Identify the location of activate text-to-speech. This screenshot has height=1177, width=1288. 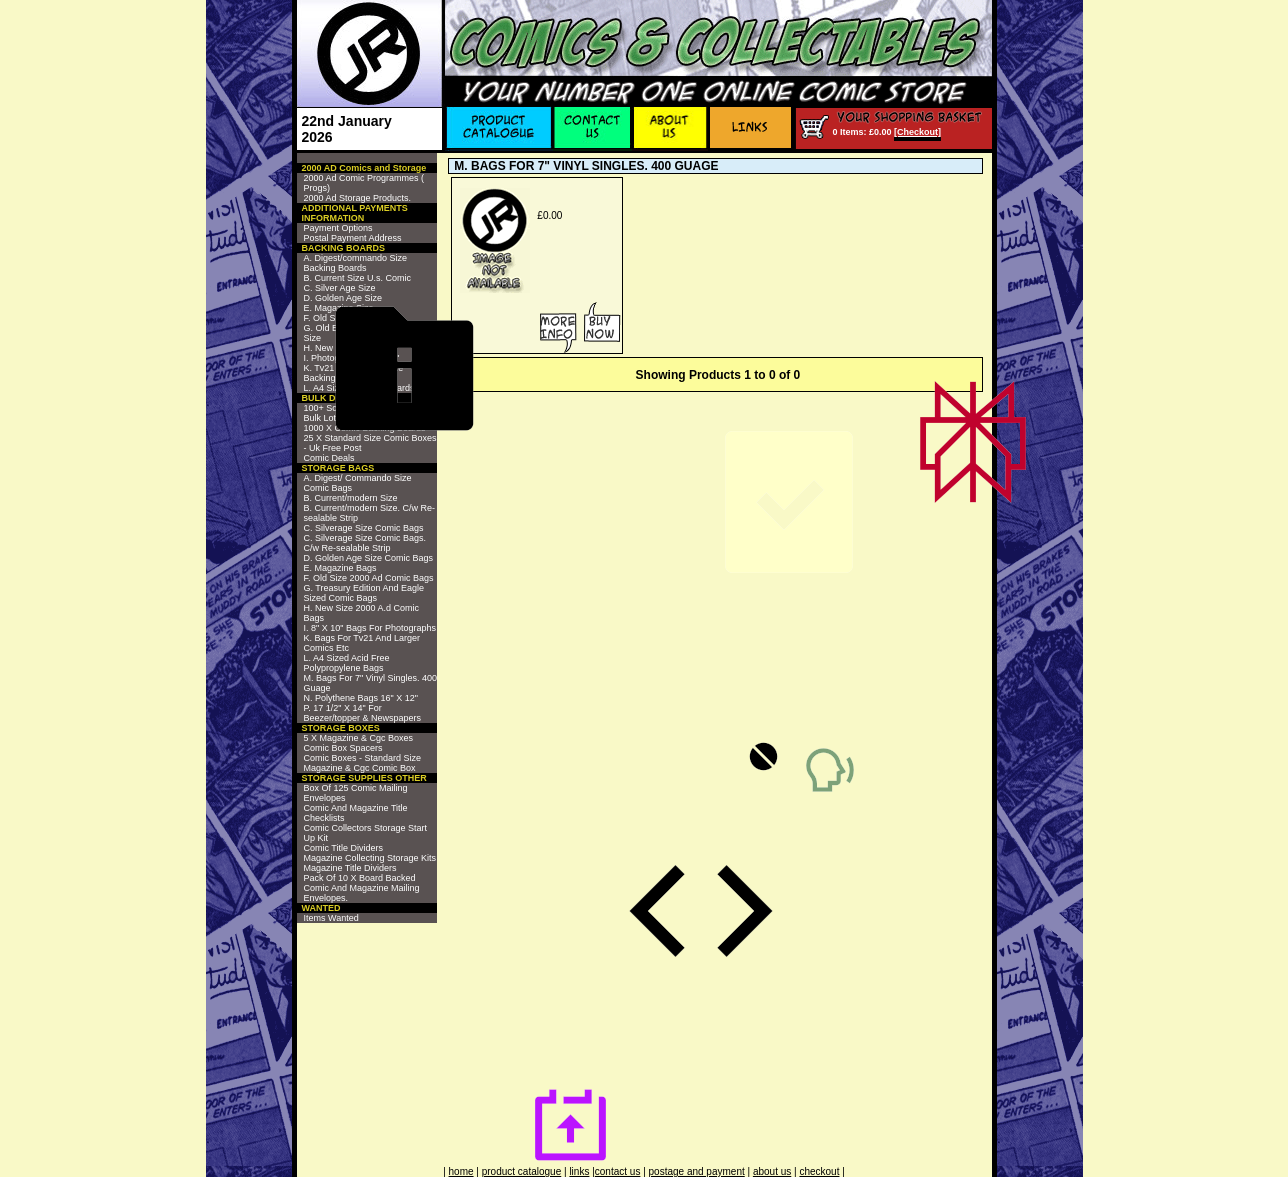
(830, 770).